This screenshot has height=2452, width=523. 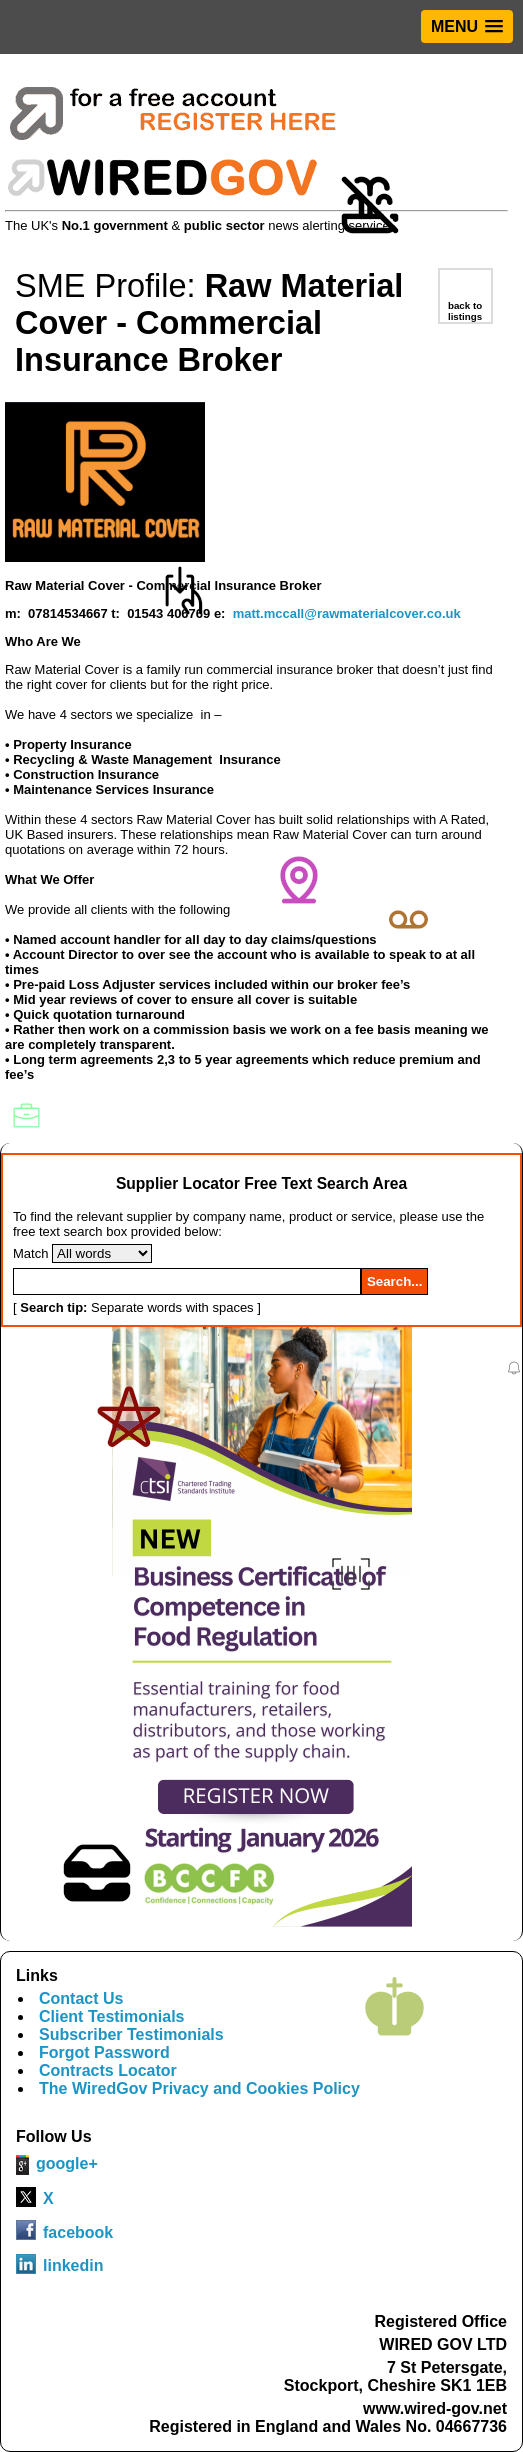 I want to click on indicates premium or royal status, so click(x=394, y=2010).